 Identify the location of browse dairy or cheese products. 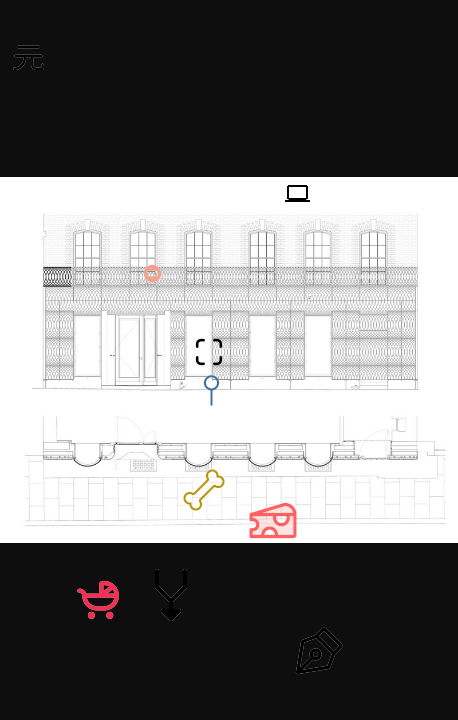
(273, 523).